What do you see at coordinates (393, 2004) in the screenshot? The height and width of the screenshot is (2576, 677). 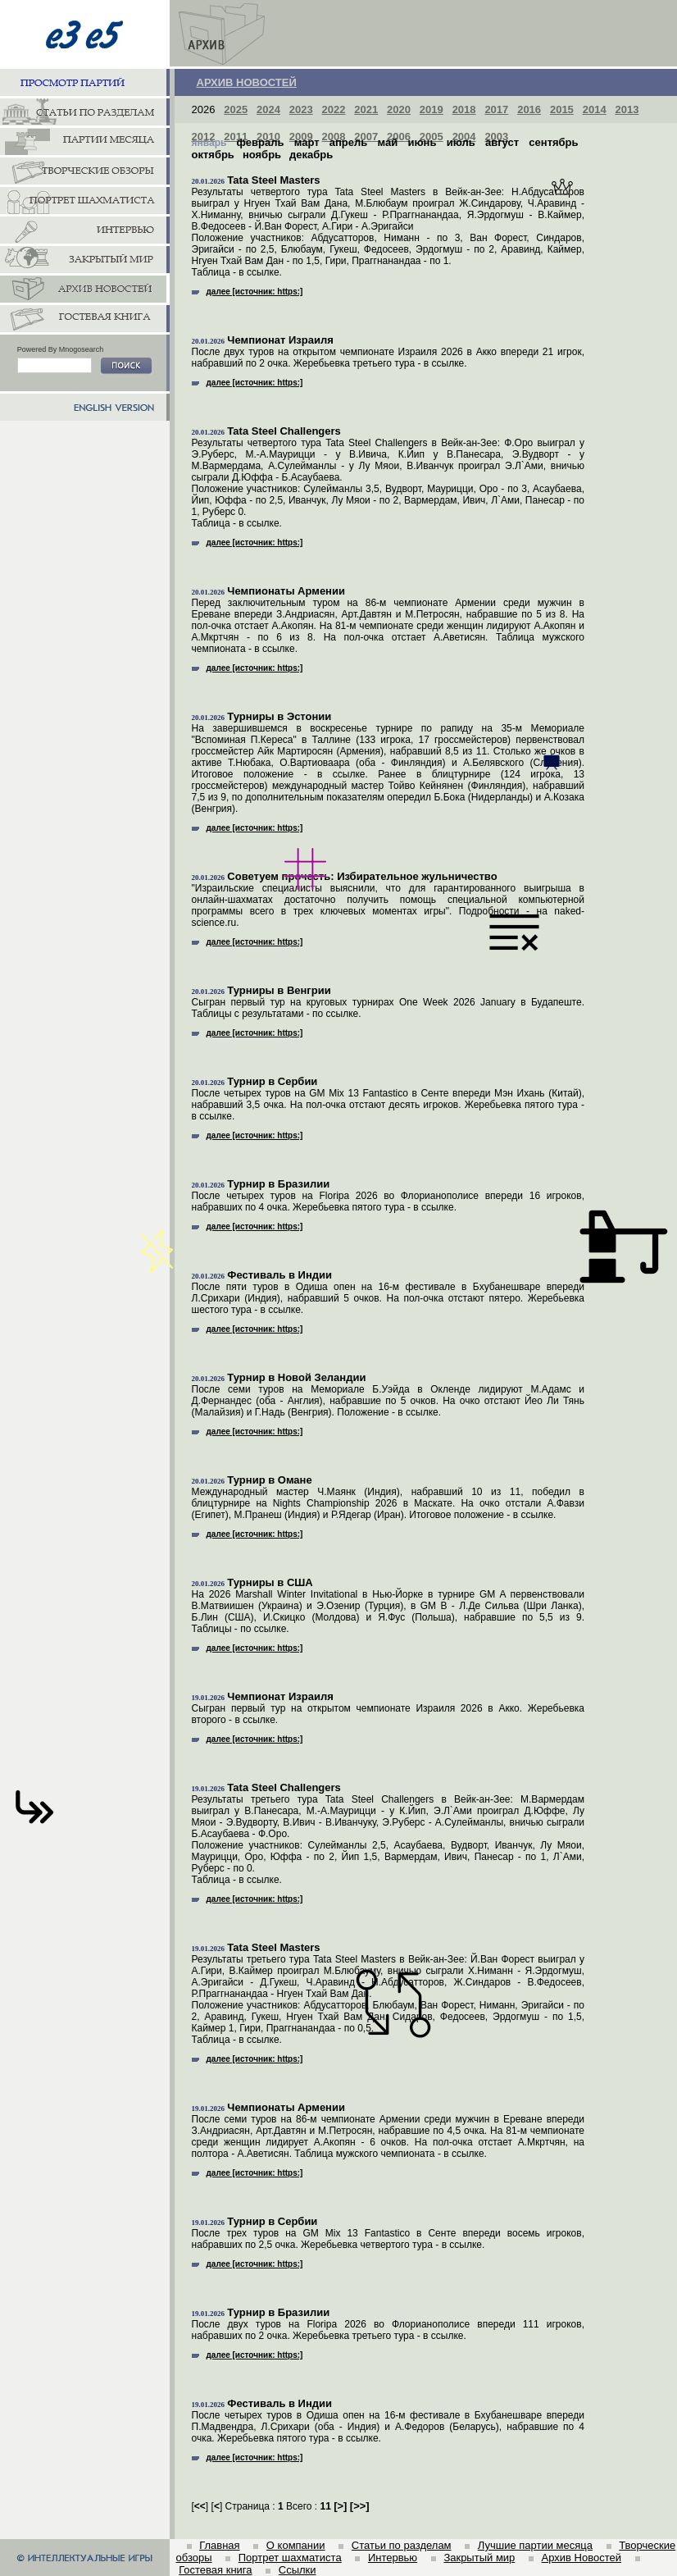 I see `view file differences in version control` at bounding box center [393, 2004].